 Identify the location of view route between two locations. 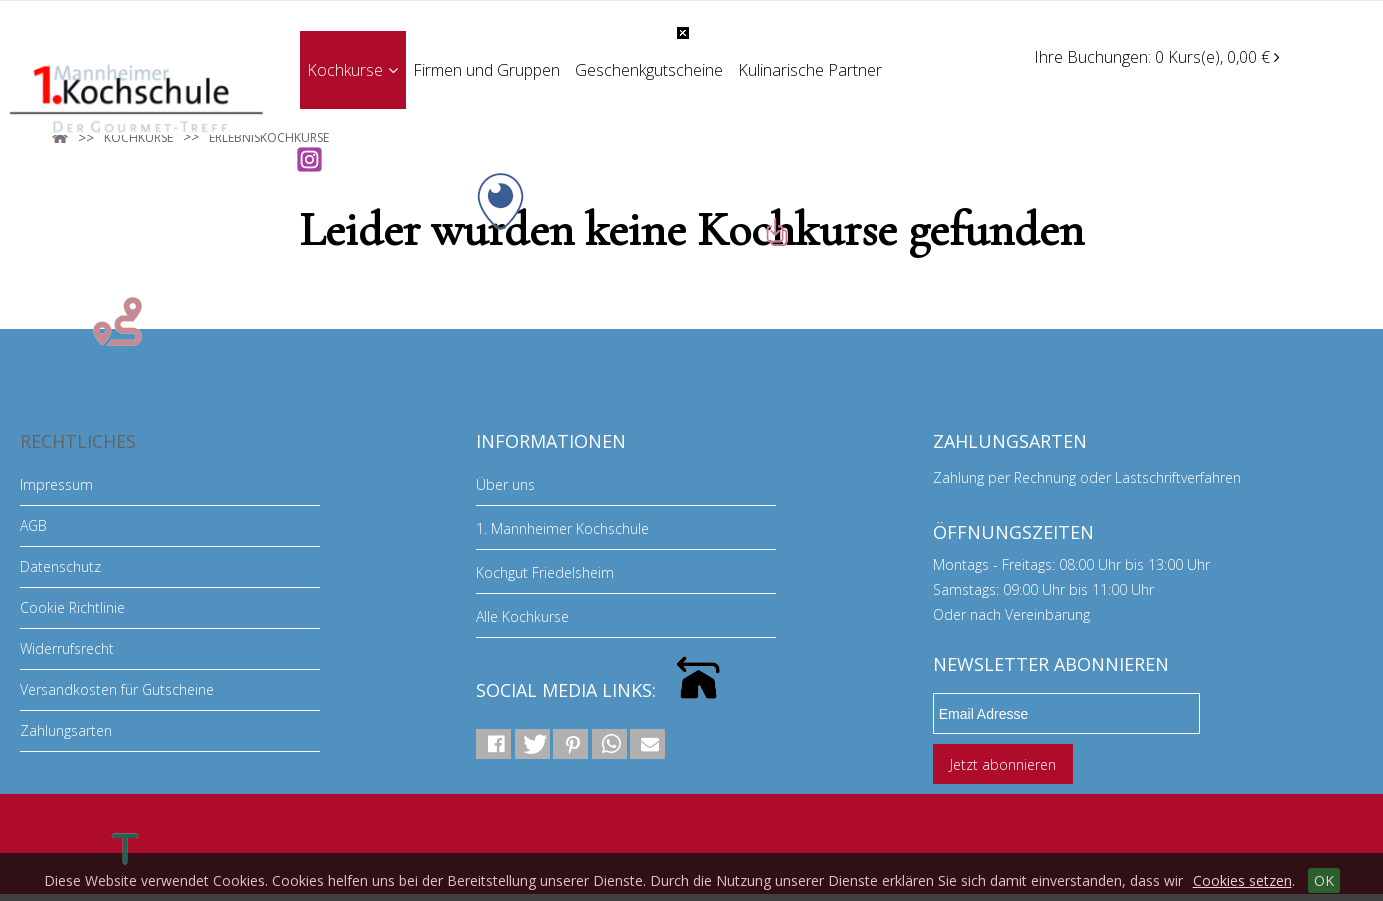
(117, 321).